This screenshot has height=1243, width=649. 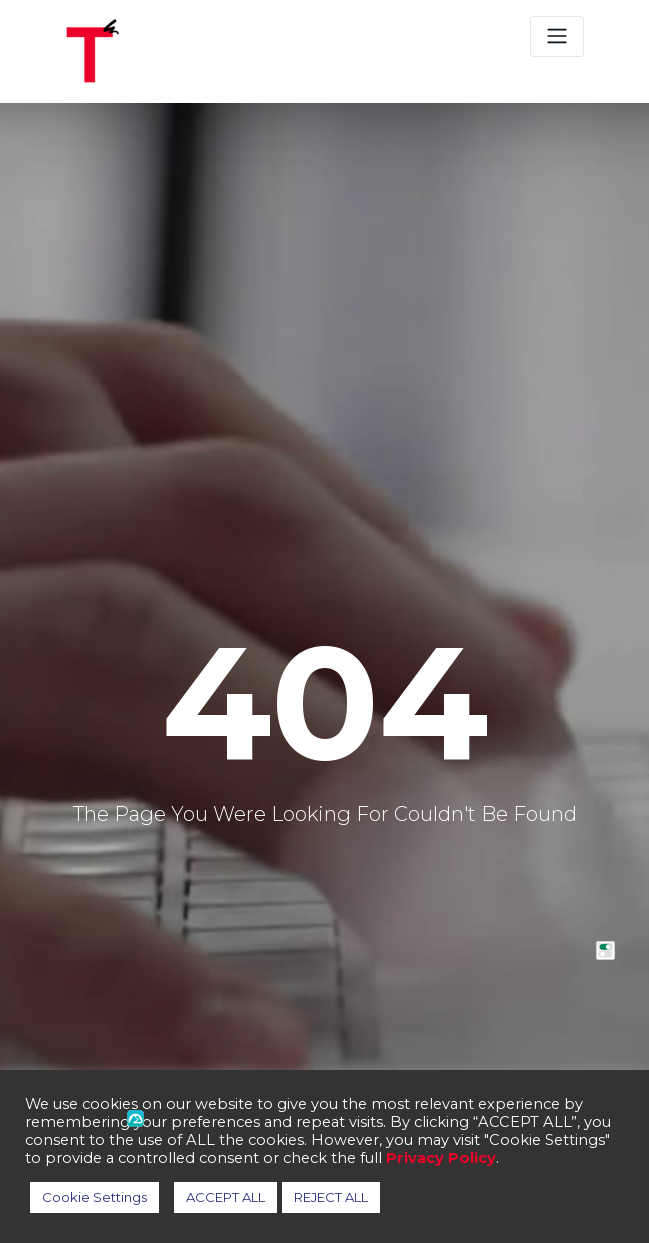 I want to click on launch Two Point Hospital game, so click(x=135, y=1118).